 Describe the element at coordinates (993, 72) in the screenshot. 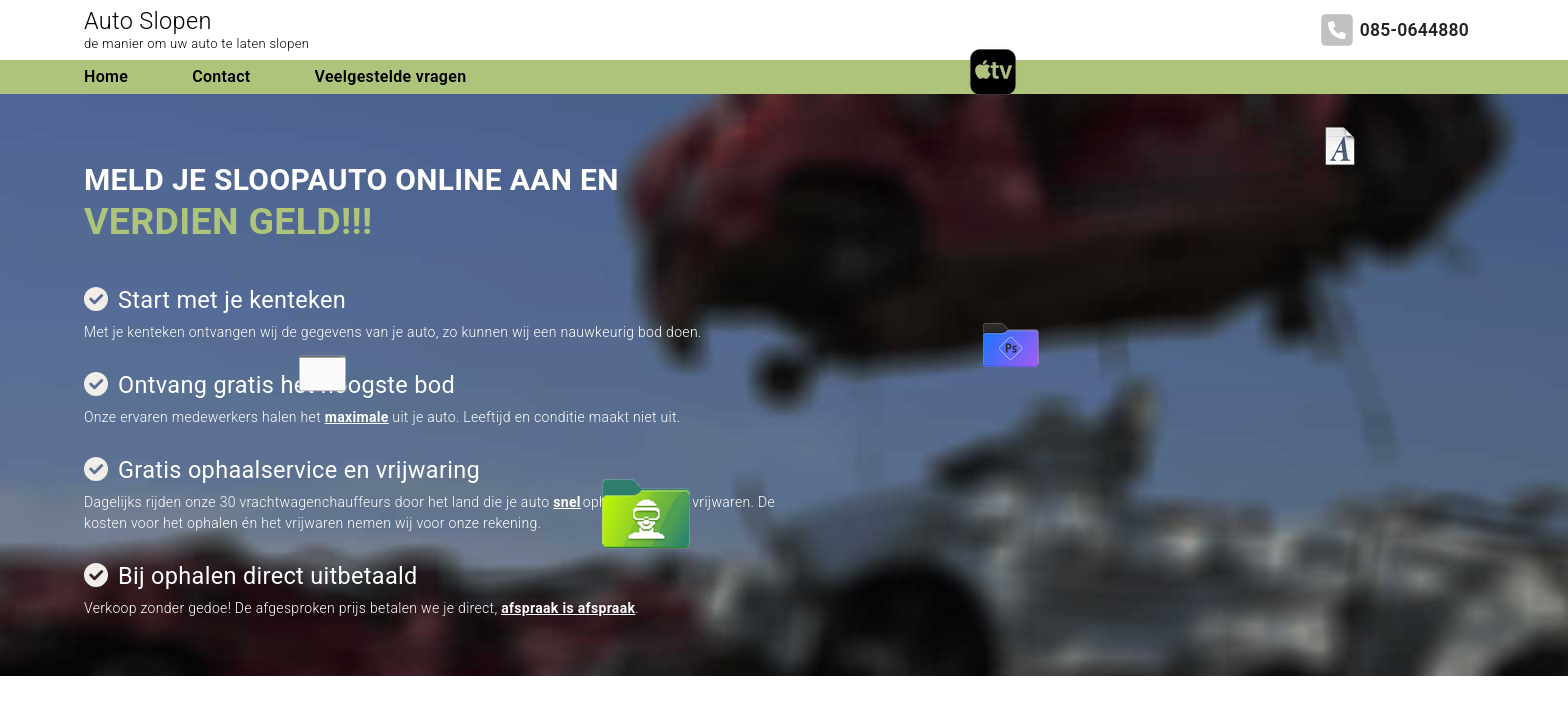

I see `access Apple TV app or device` at that location.